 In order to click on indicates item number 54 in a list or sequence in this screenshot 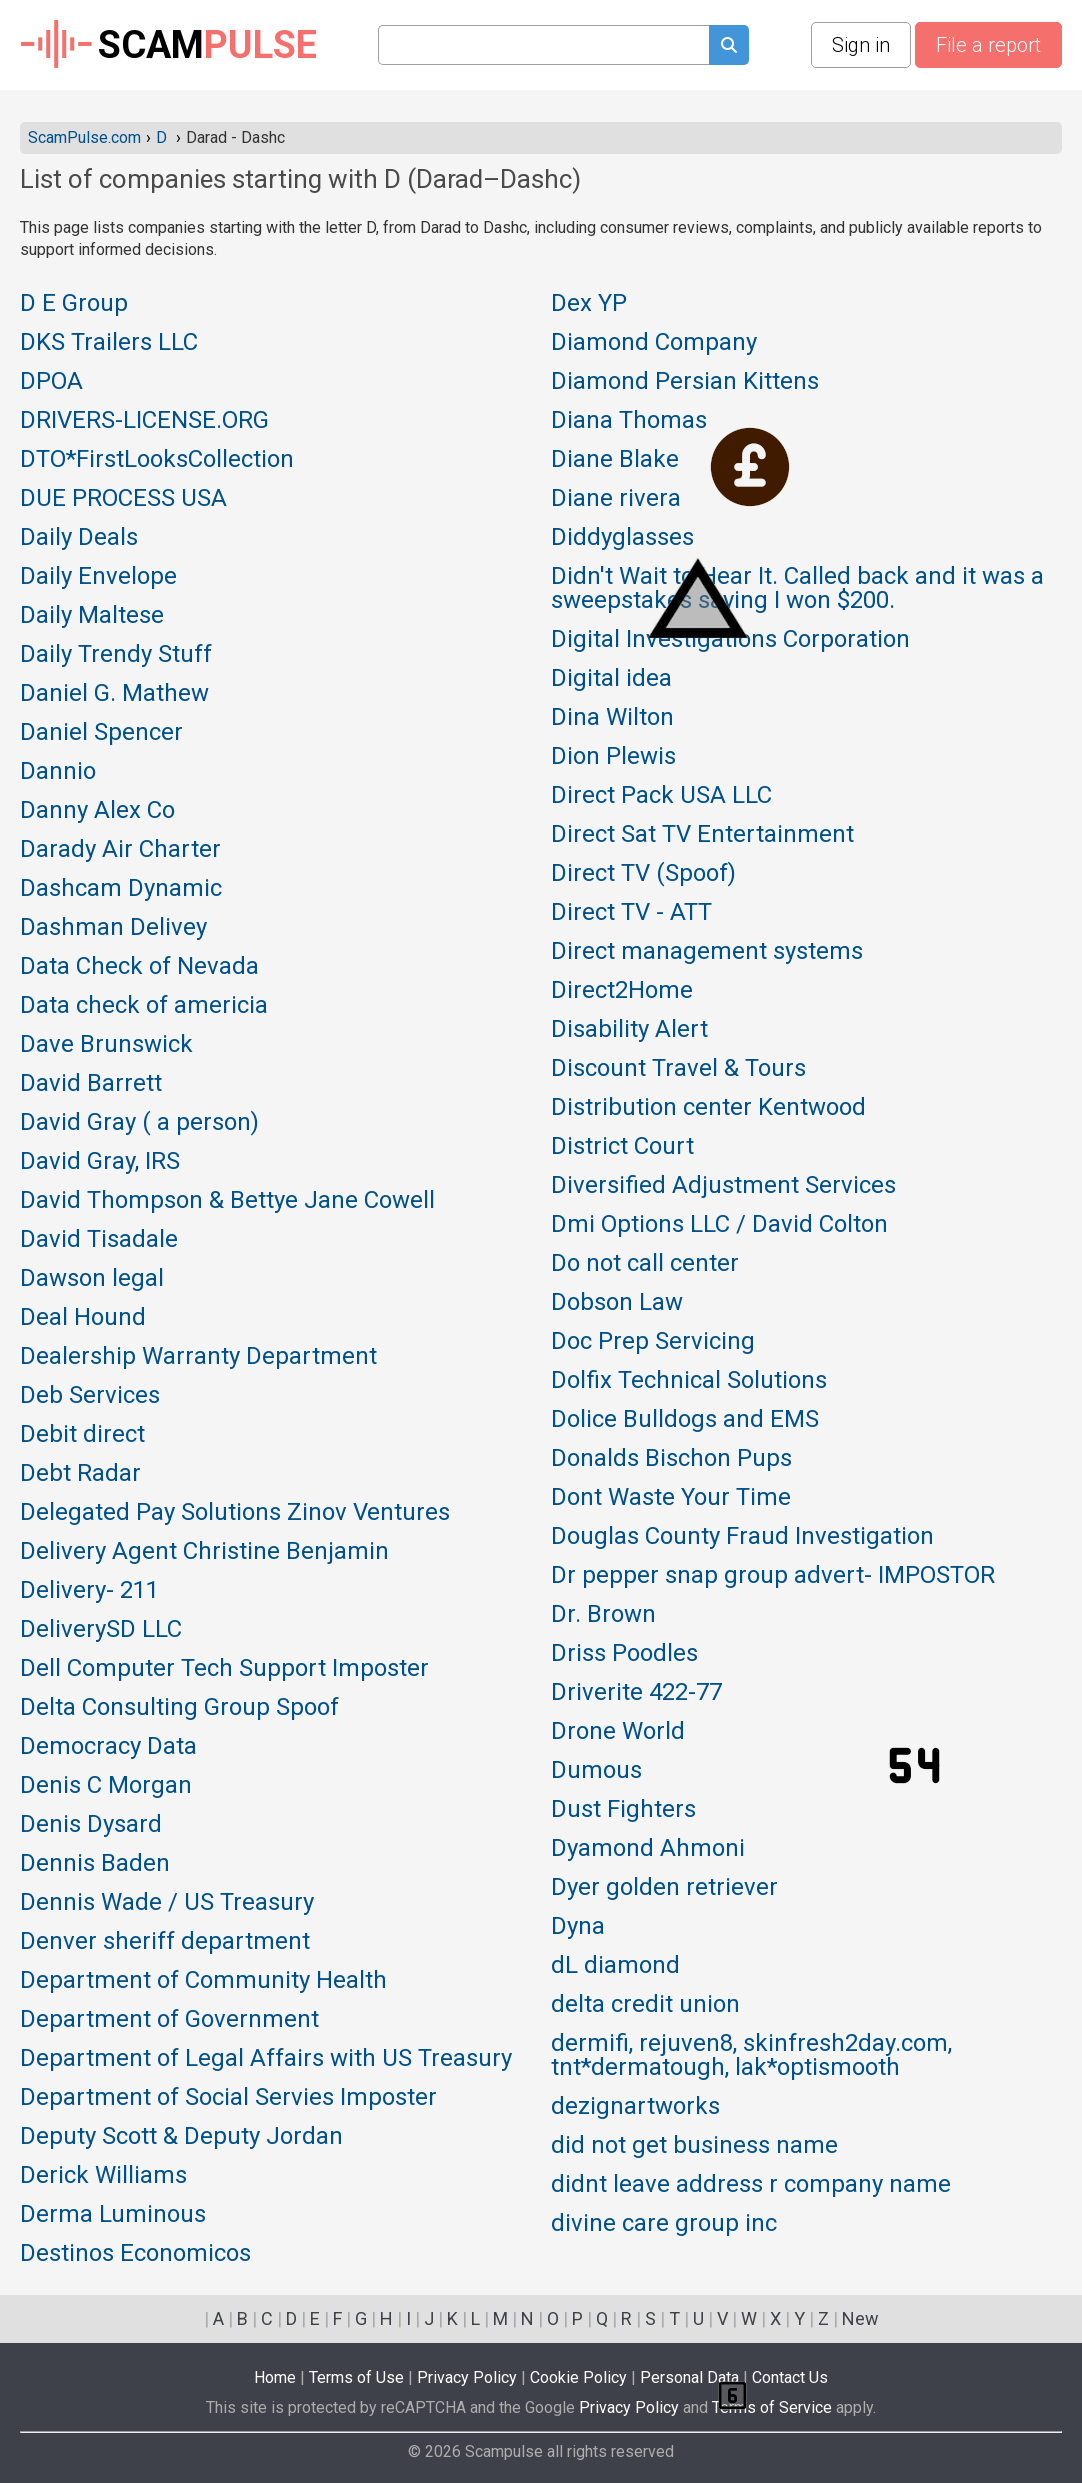, I will do `click(914, 1765)`.